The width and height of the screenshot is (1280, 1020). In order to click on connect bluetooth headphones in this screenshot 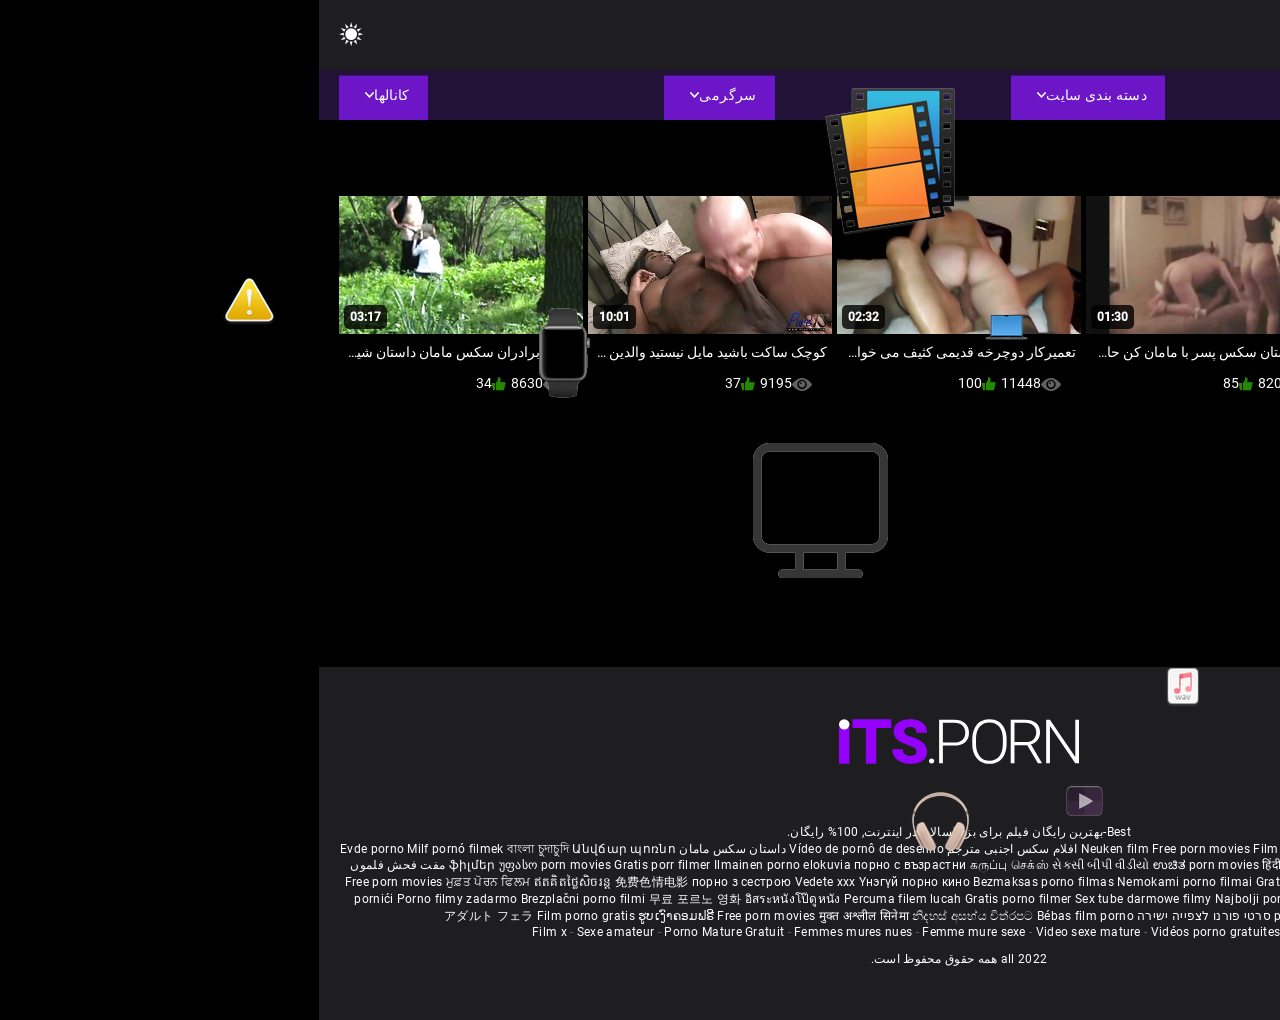, I will do `click(940, 822)`.